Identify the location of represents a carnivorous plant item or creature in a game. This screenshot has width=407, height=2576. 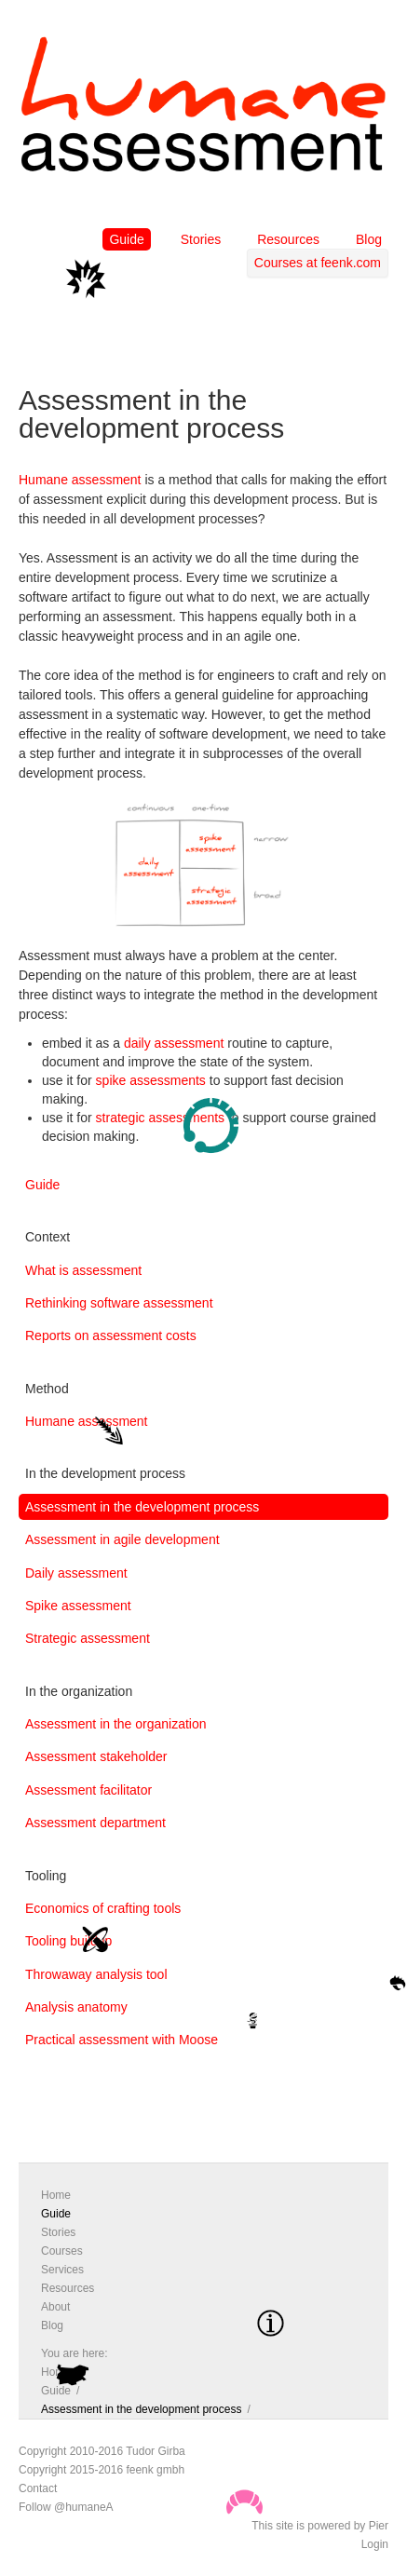
(252, 2020).